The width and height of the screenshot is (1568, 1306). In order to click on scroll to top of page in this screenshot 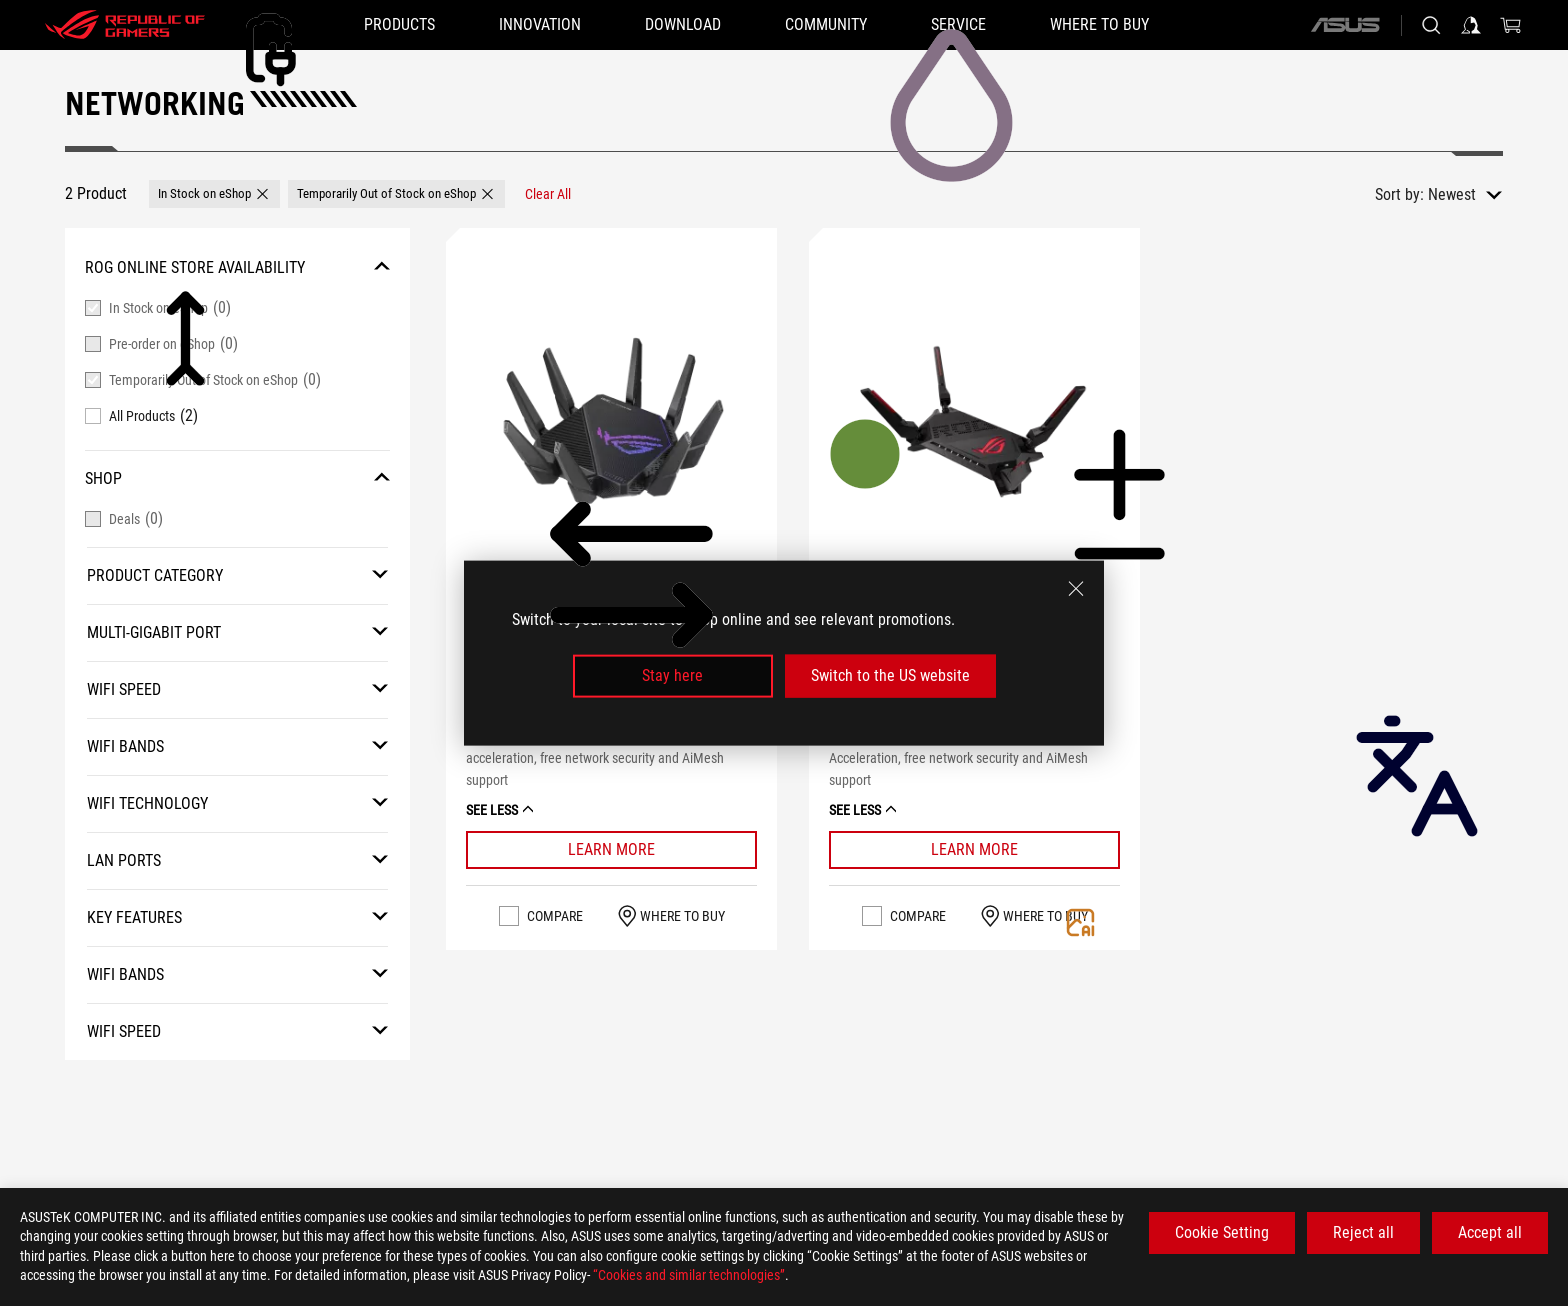, I will do `click(185, 338)`.